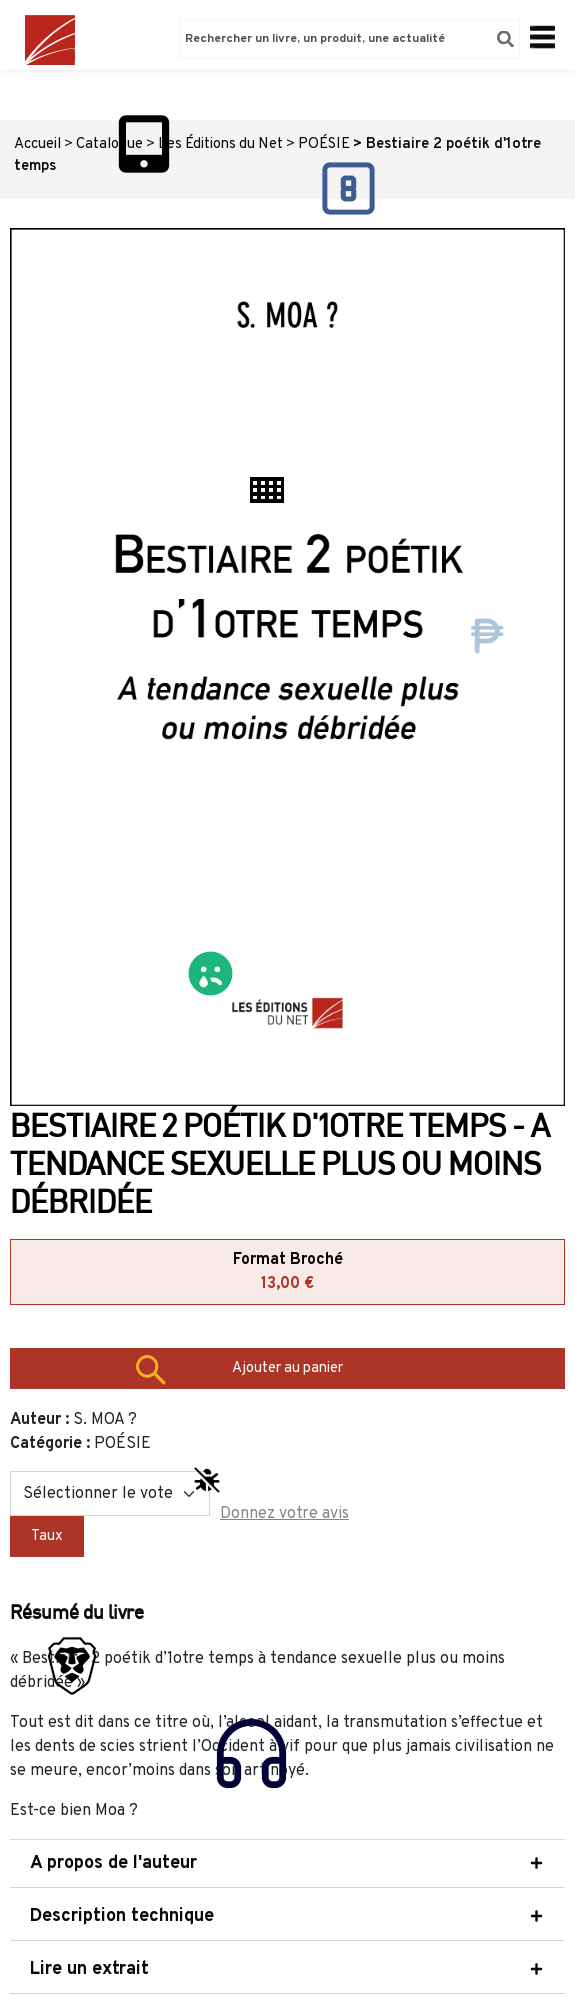 The height and width of the screenshot is (1996, 575). What do you see at coordinates (266, 490) in the screenshot?
I see `switch to comfortable grid view` at bounding box center [266, 490].